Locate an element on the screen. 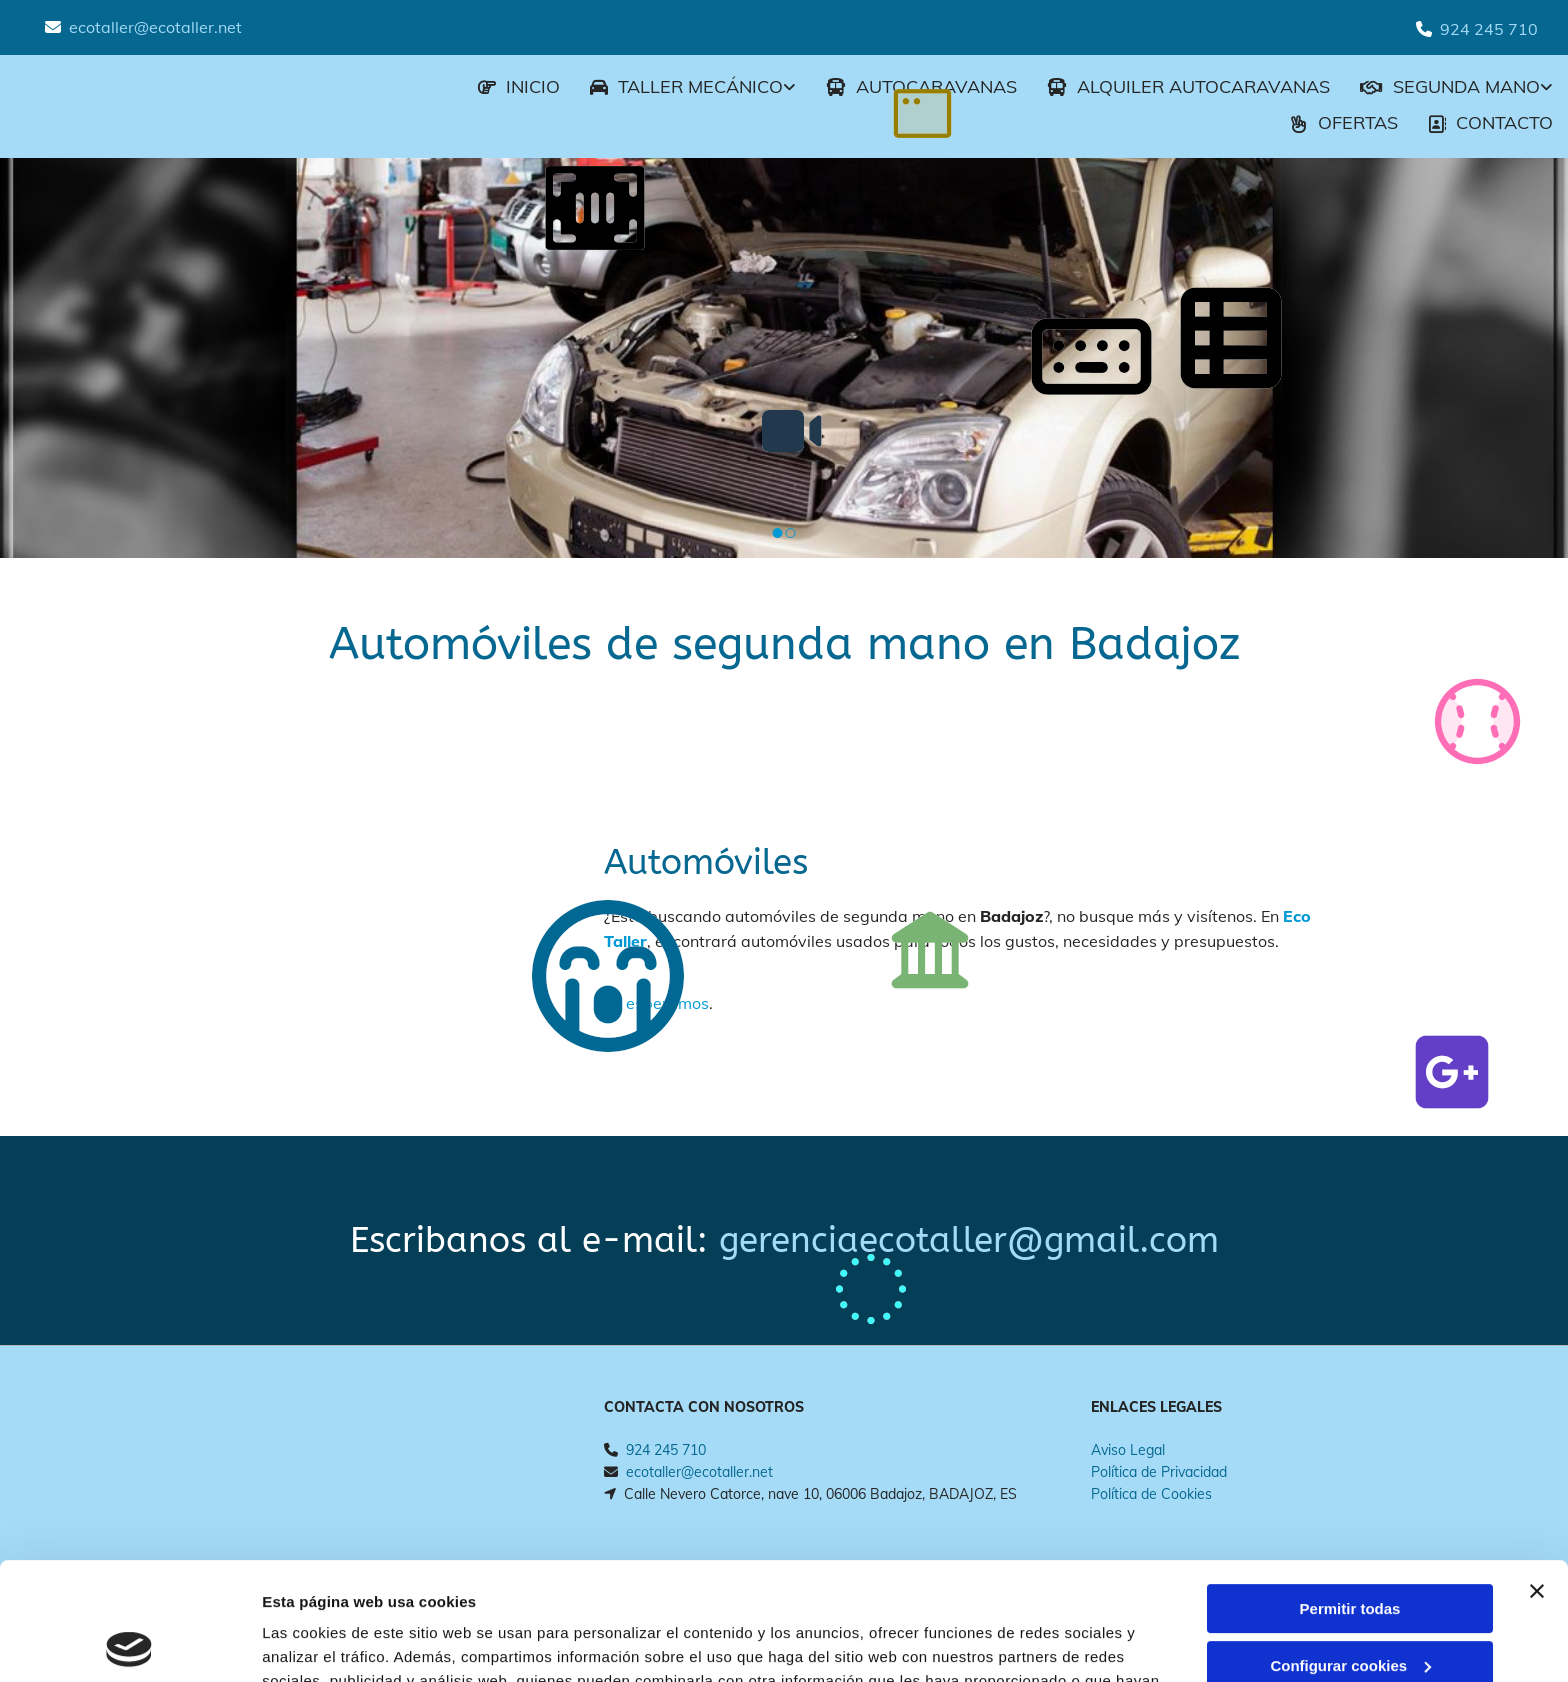  open a new application window is located at coordinates (922, 113).